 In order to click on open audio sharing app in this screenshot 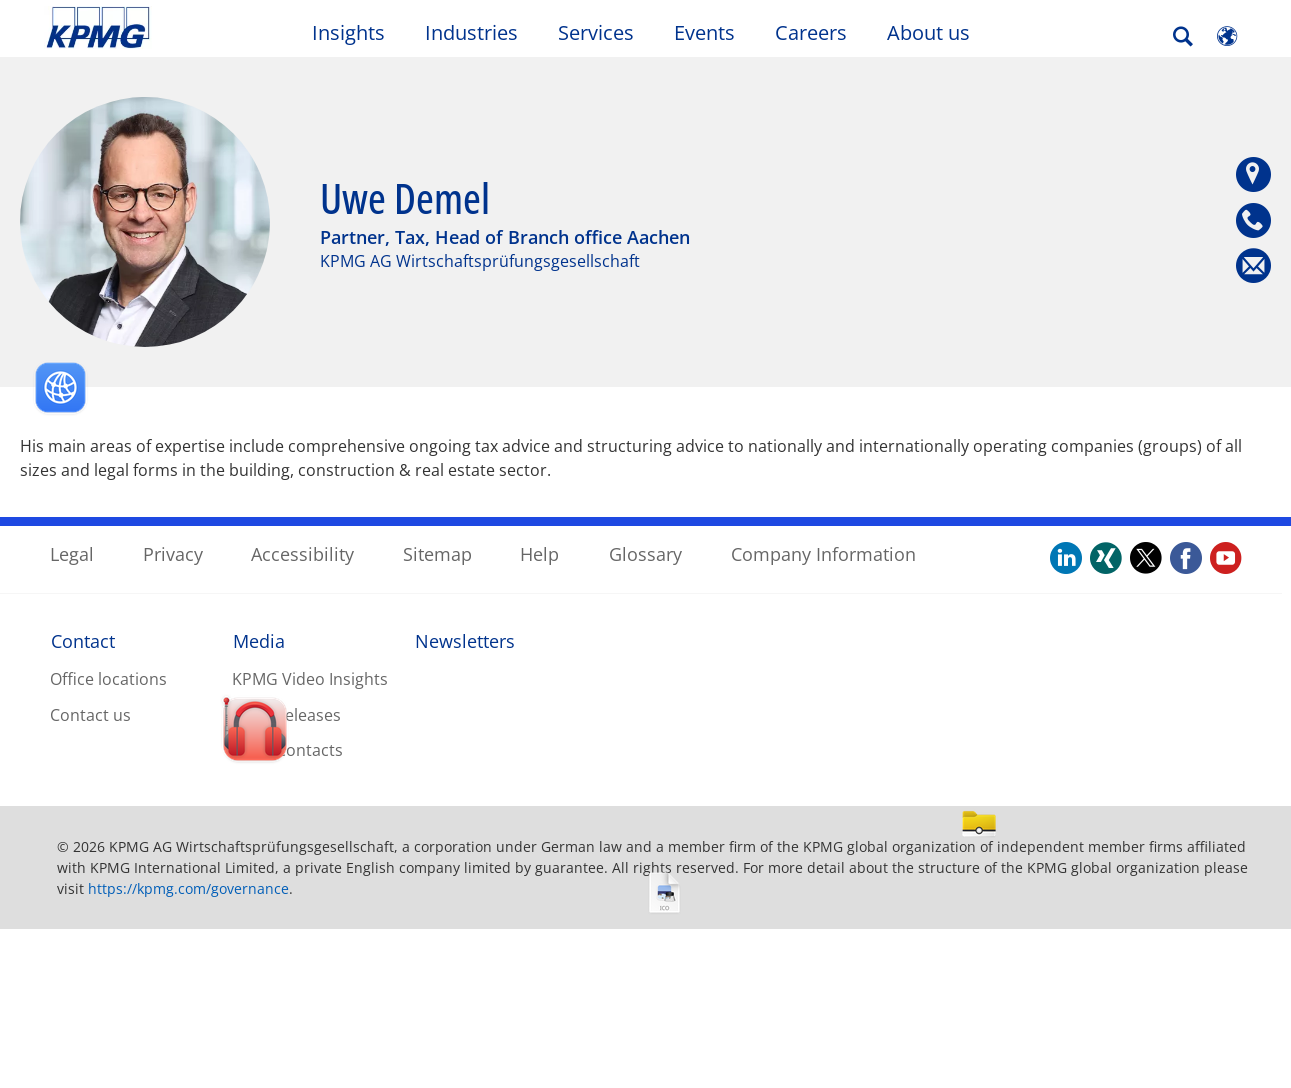, I will do `click(255, 729)`.